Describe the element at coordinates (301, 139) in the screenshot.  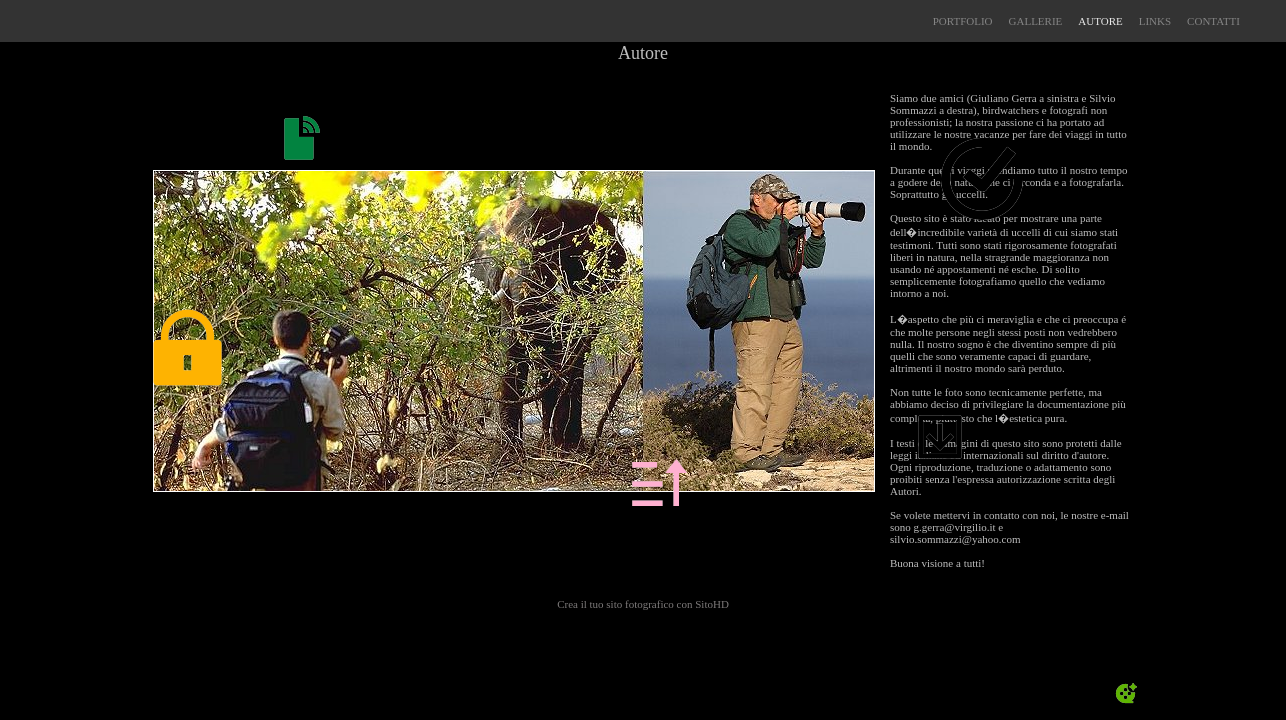
I see `enable mobile hotspot` at that location.